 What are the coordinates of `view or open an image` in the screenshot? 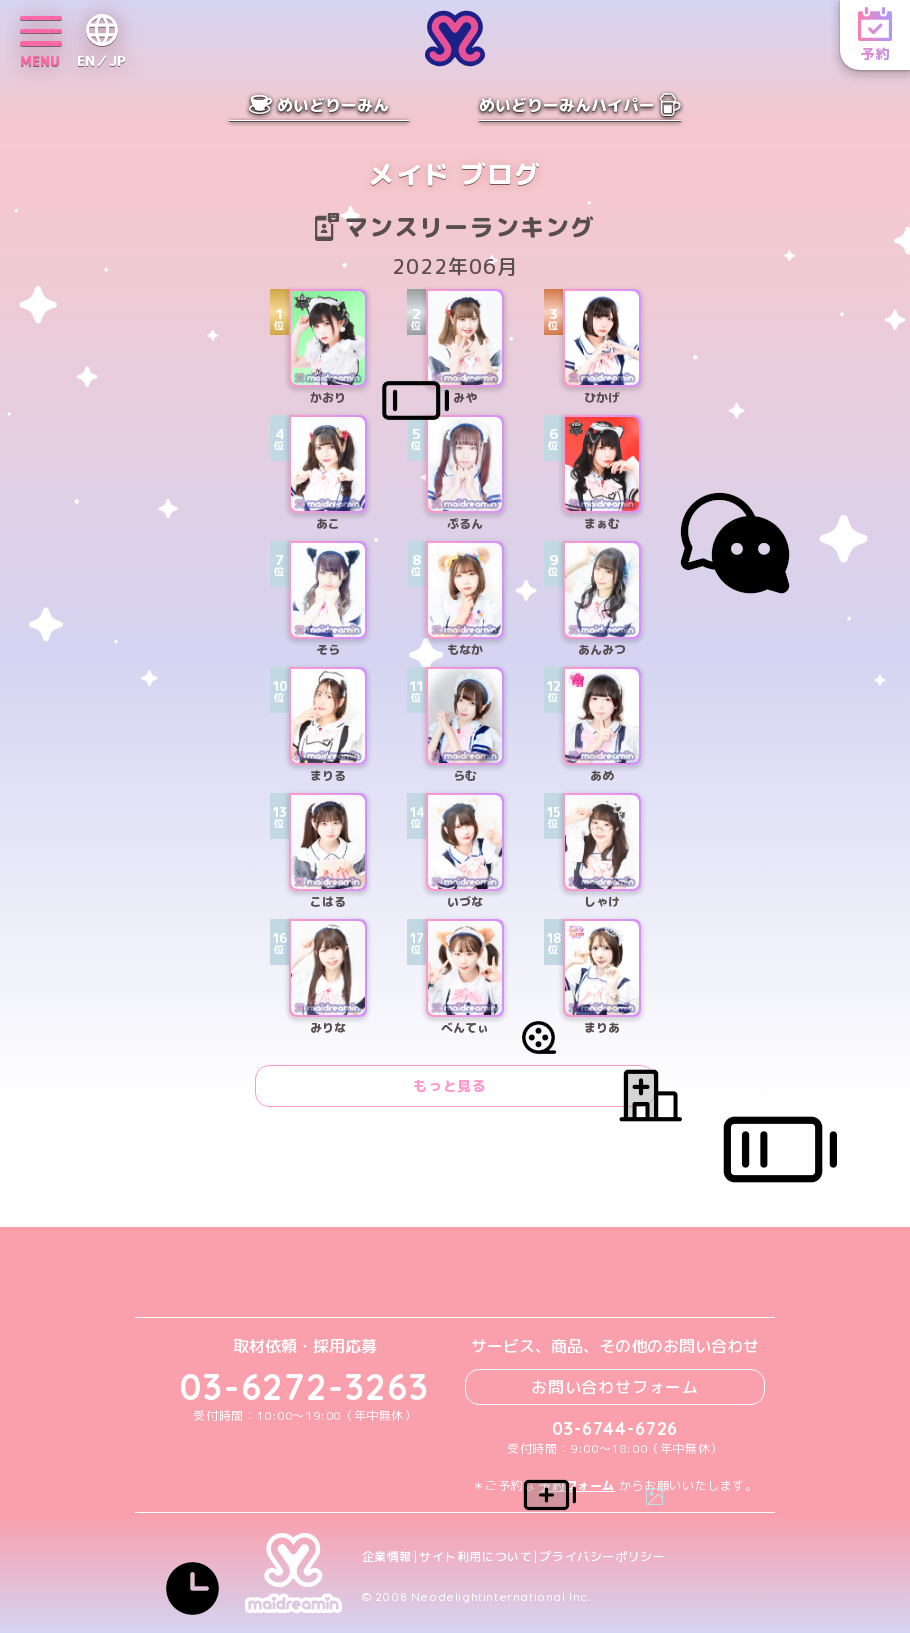 It's located at (654, 1496).